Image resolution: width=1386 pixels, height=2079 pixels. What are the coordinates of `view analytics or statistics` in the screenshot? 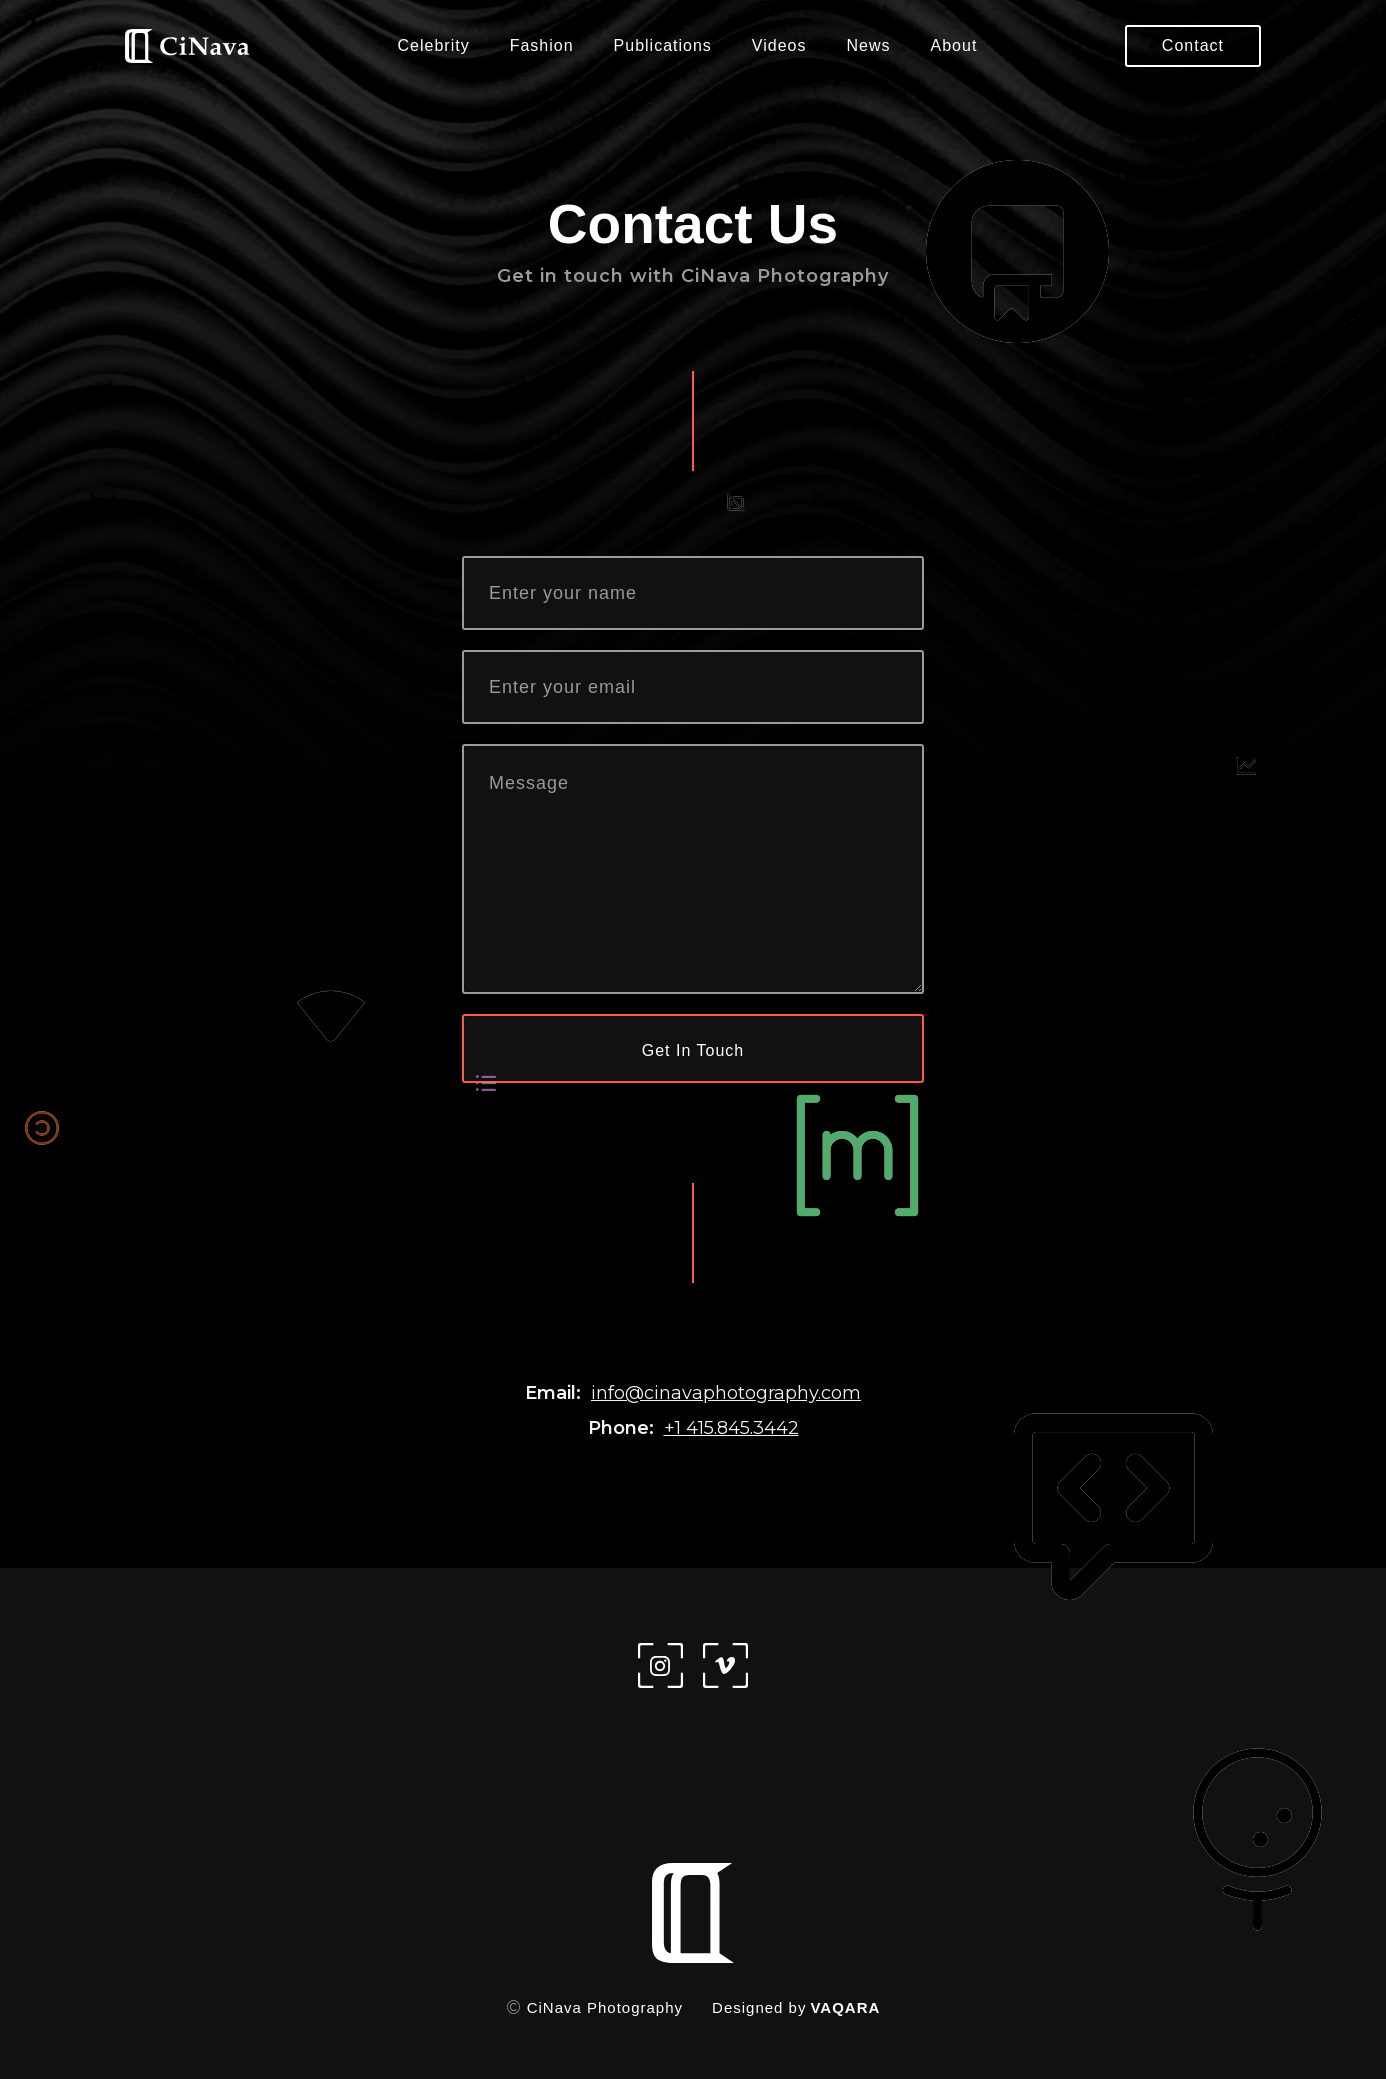 It's located at (1246, 766).